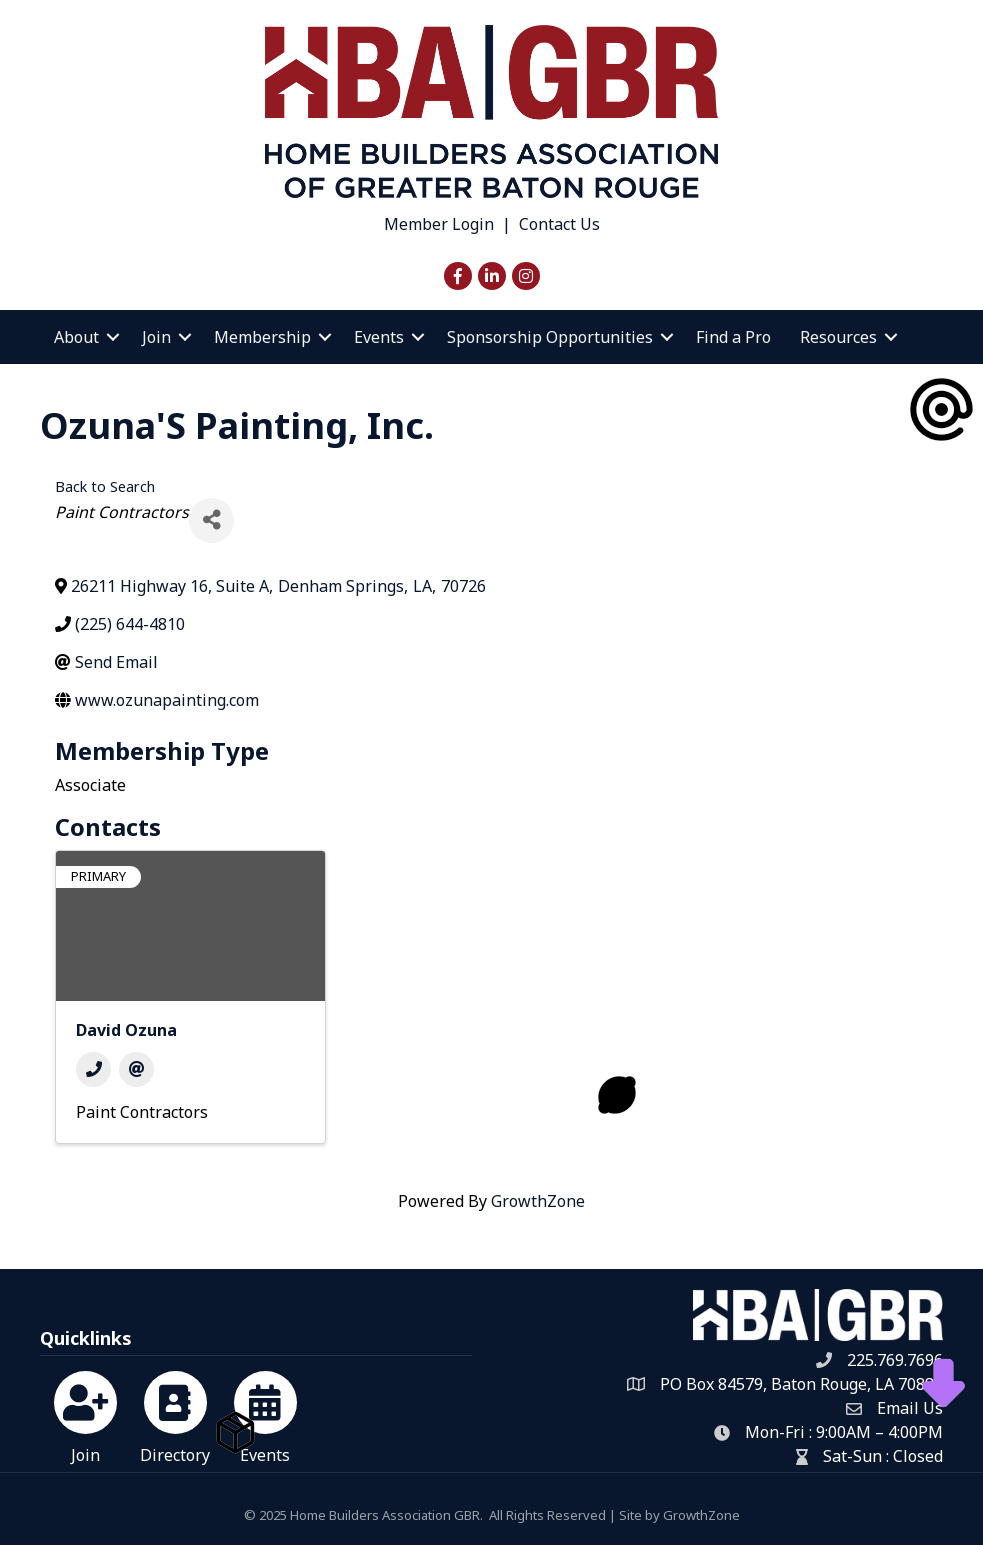  I want to click on indicates citrus or lemon flavor, so click(617, 1095).